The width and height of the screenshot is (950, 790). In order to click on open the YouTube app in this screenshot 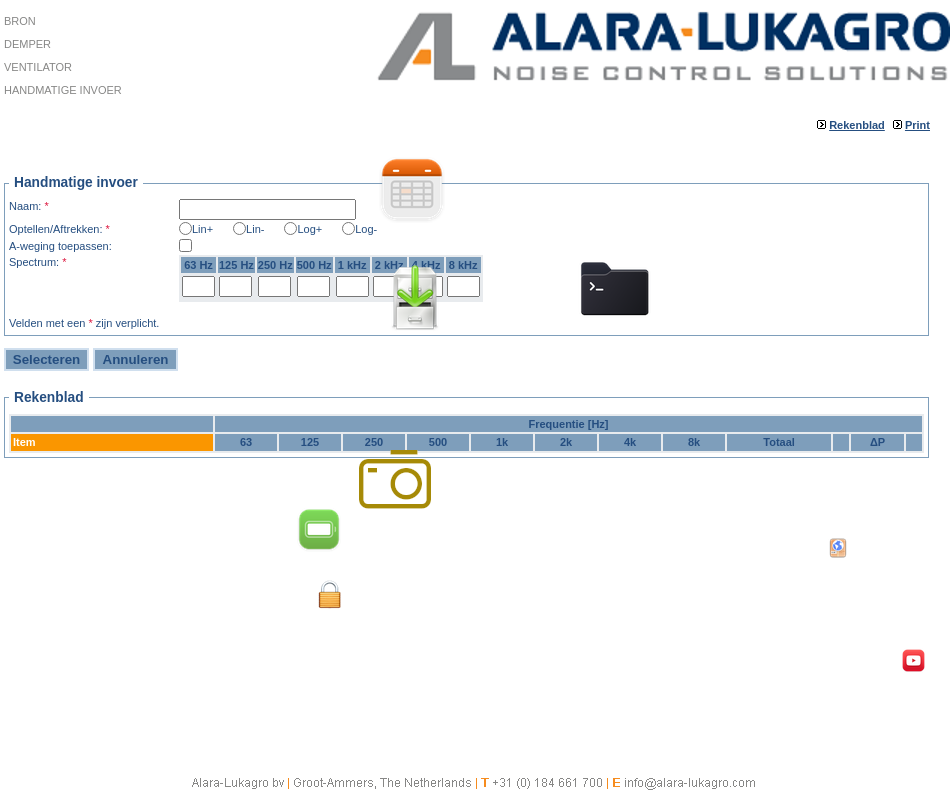, I will do `click(913, 660)`.